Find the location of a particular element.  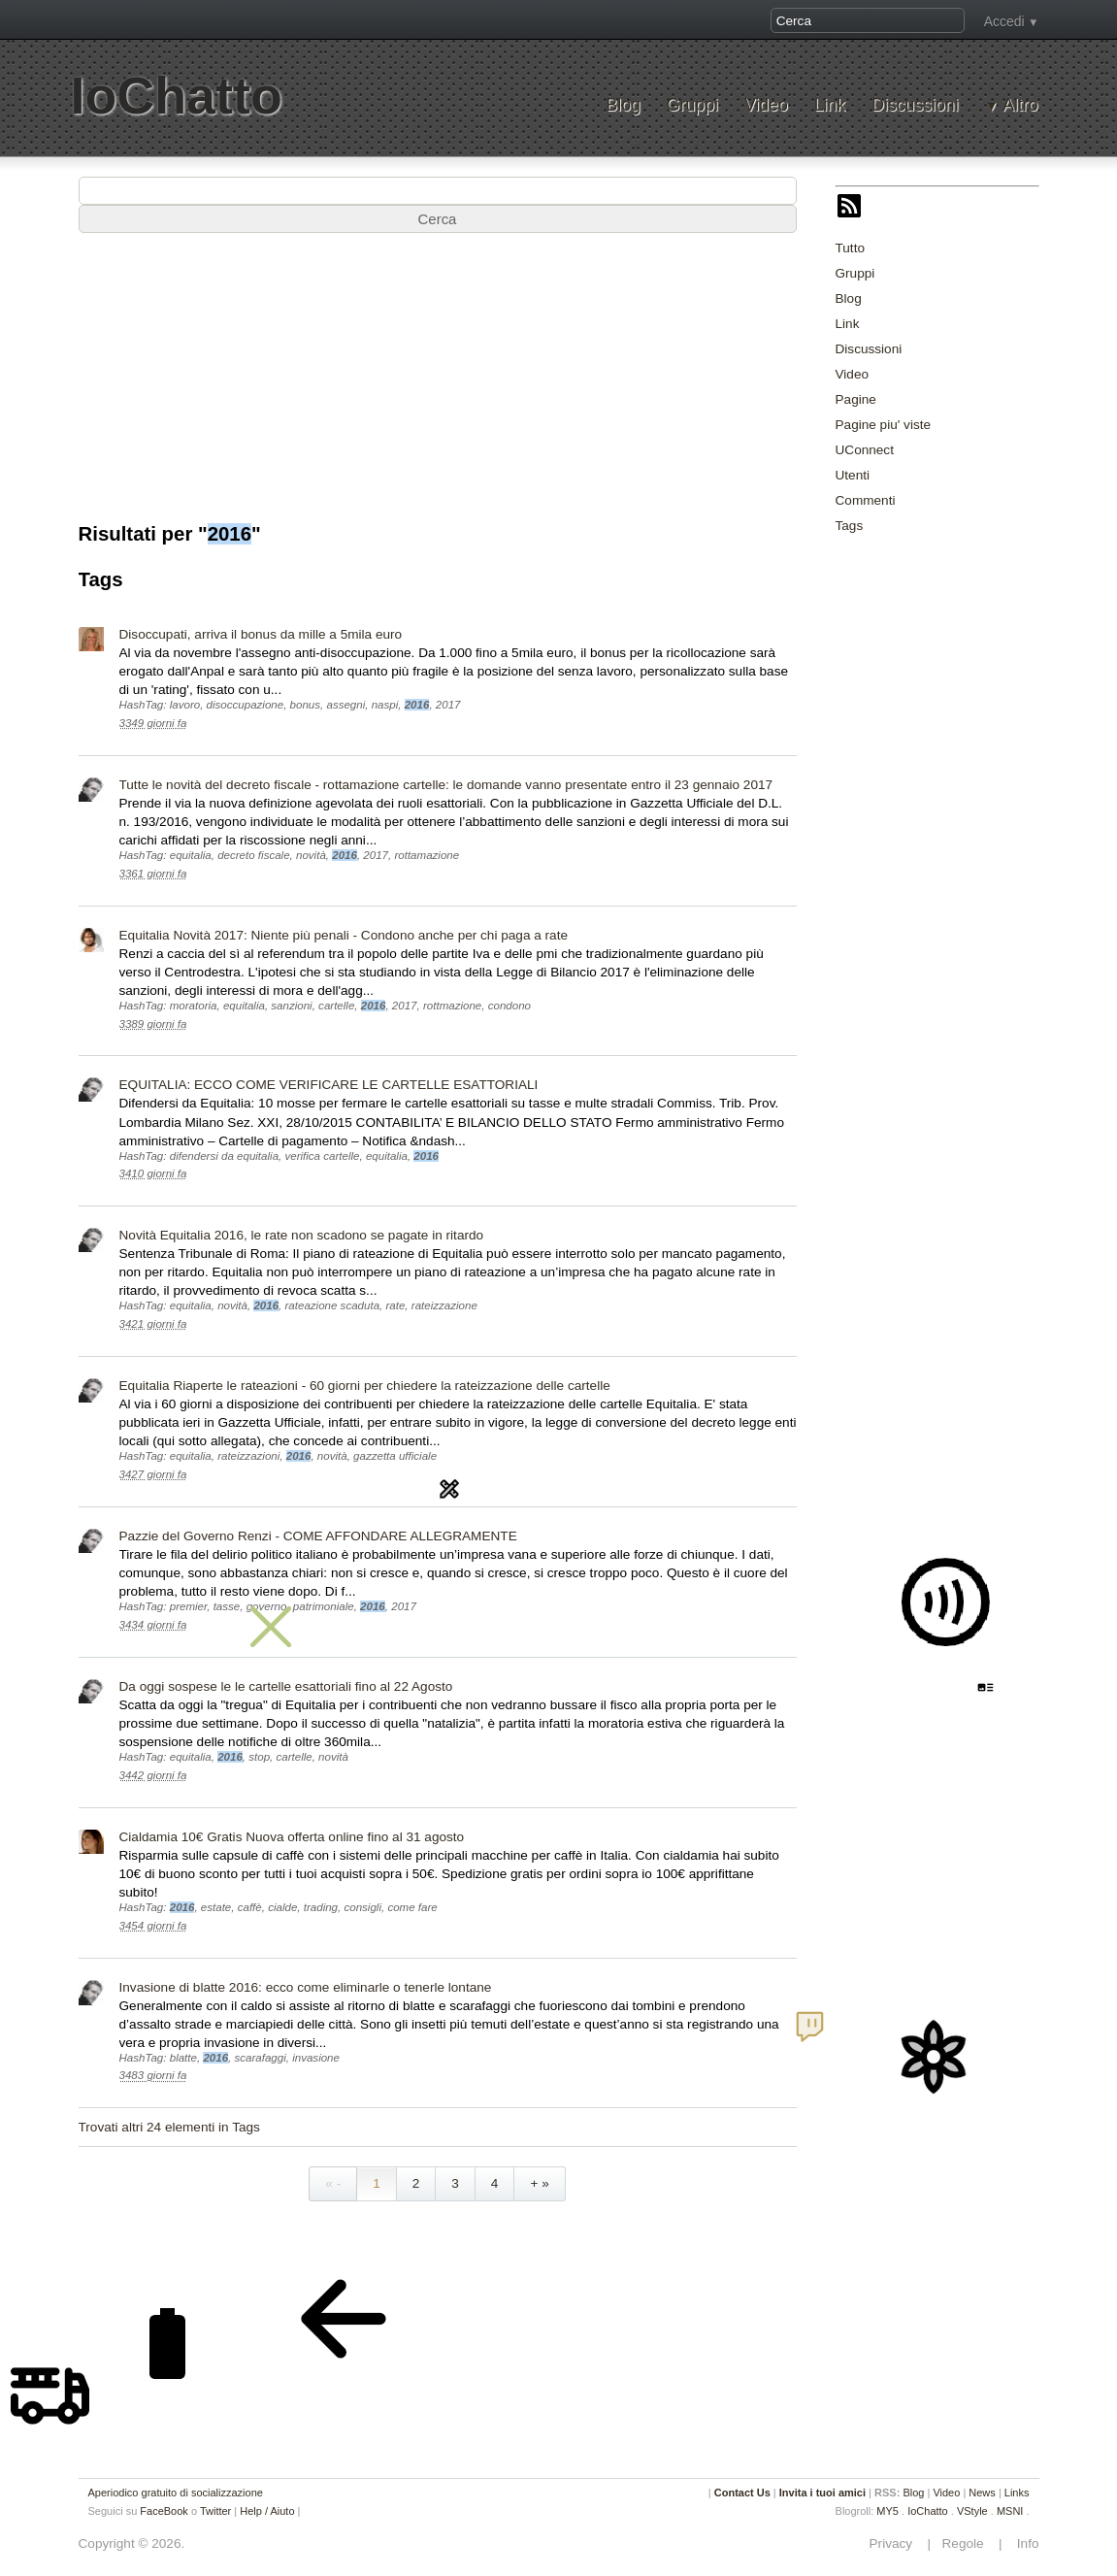

indicates battery is fully charged is located at coordinates (167, 2343).